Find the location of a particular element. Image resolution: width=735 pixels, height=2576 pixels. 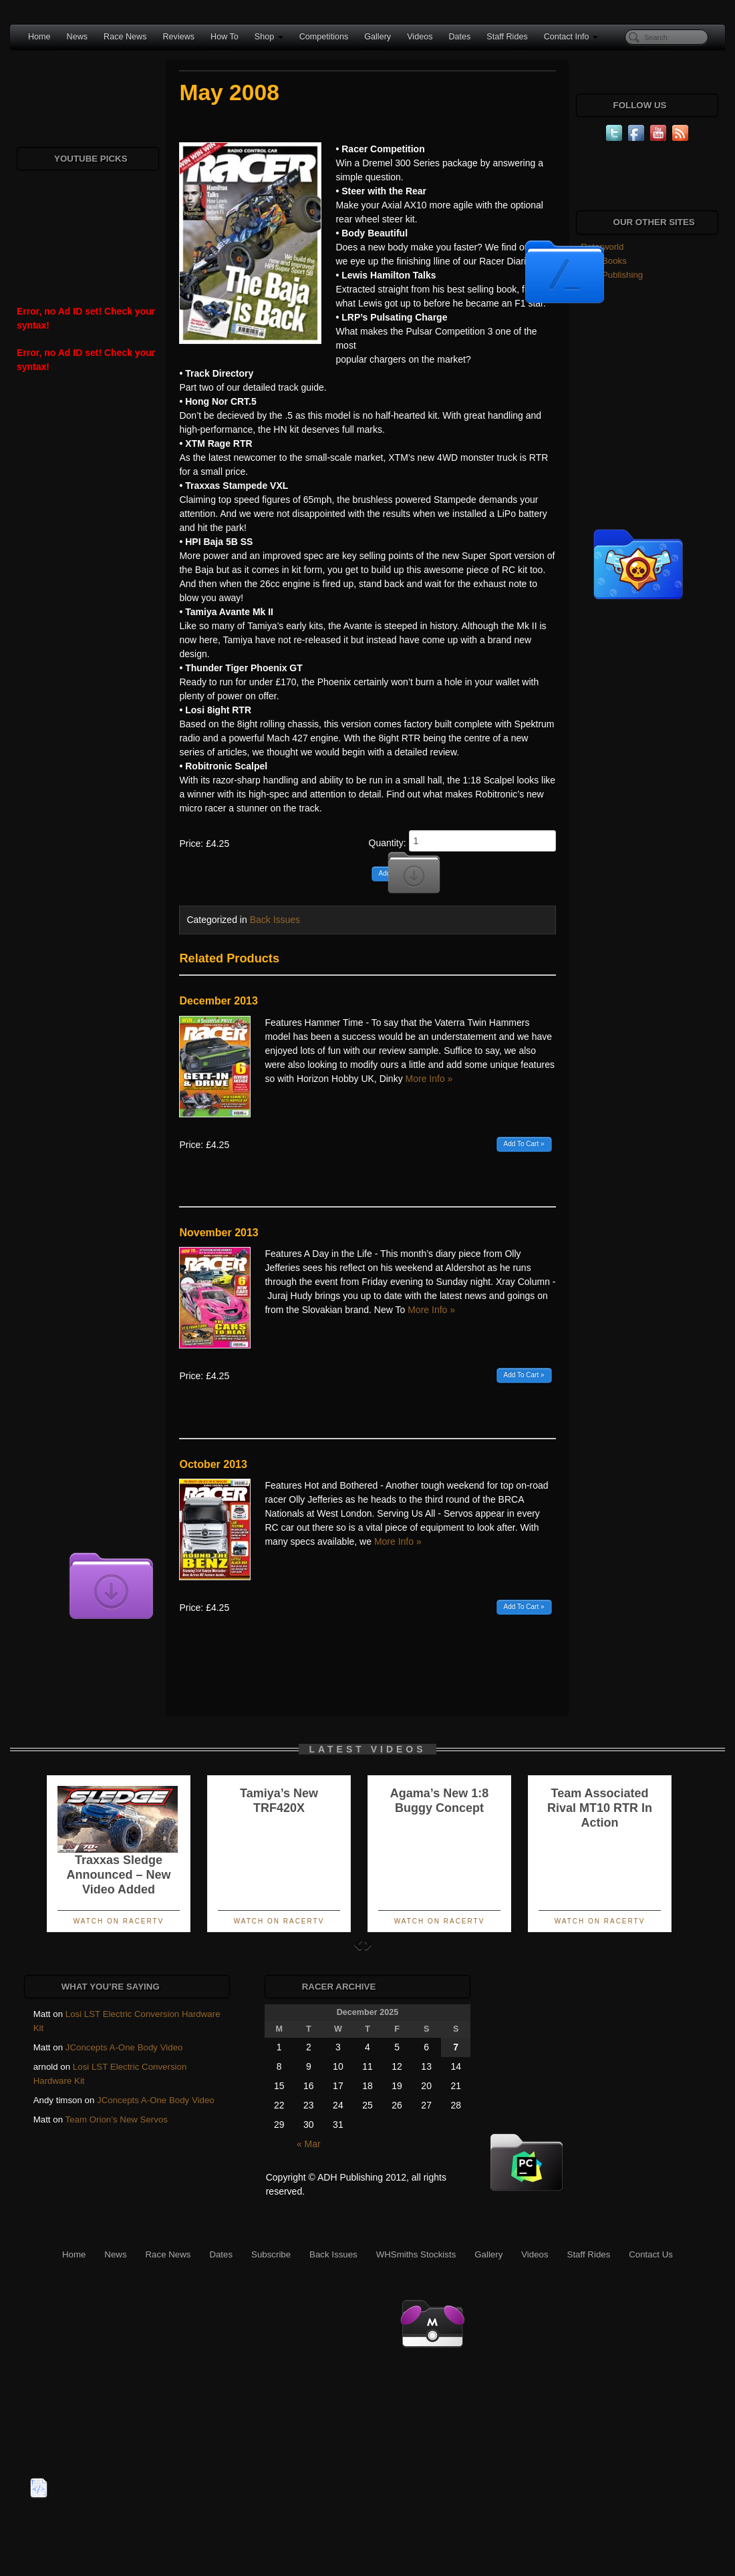

open pokémon master ball themed folder is located at coordinates (432, 2326).